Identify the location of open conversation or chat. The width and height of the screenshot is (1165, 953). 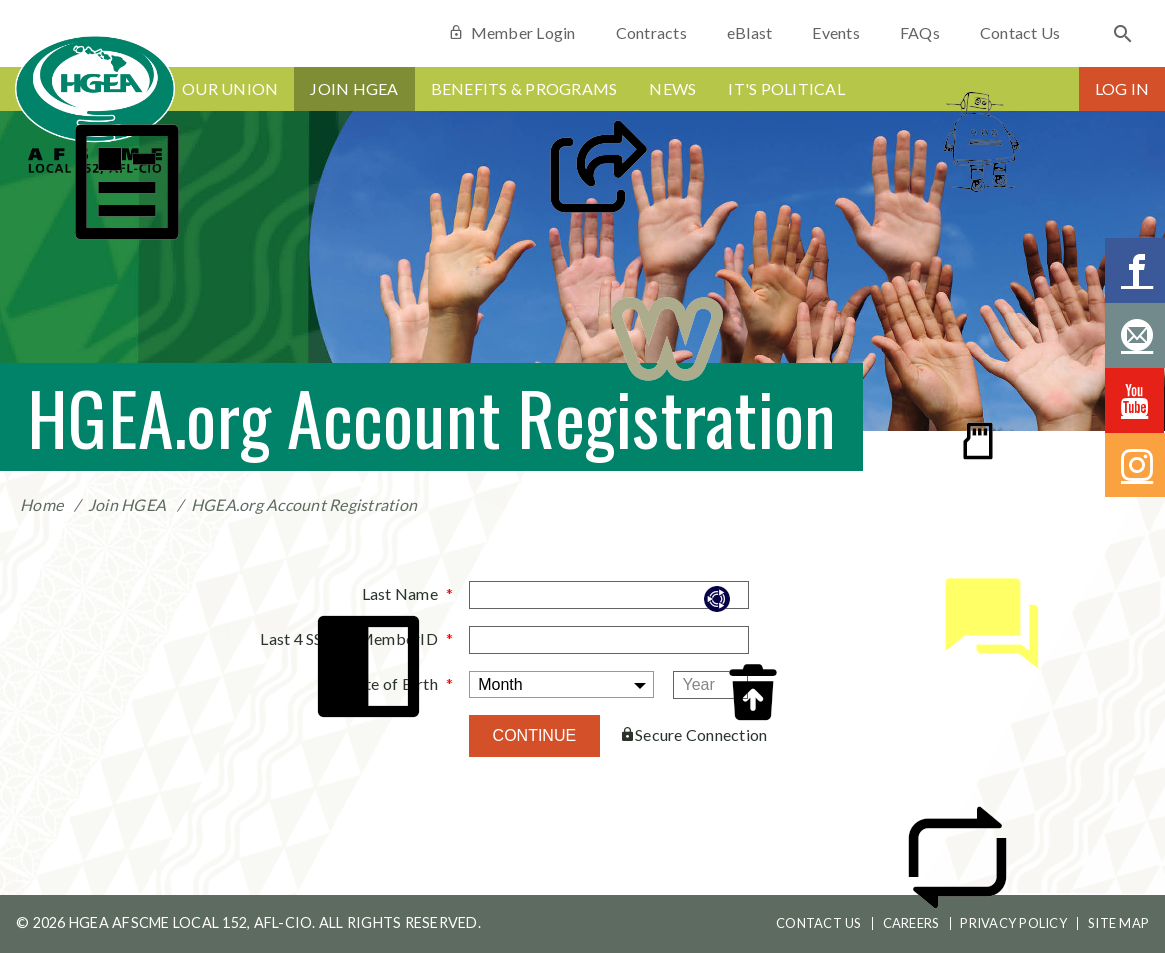
(994, 618).